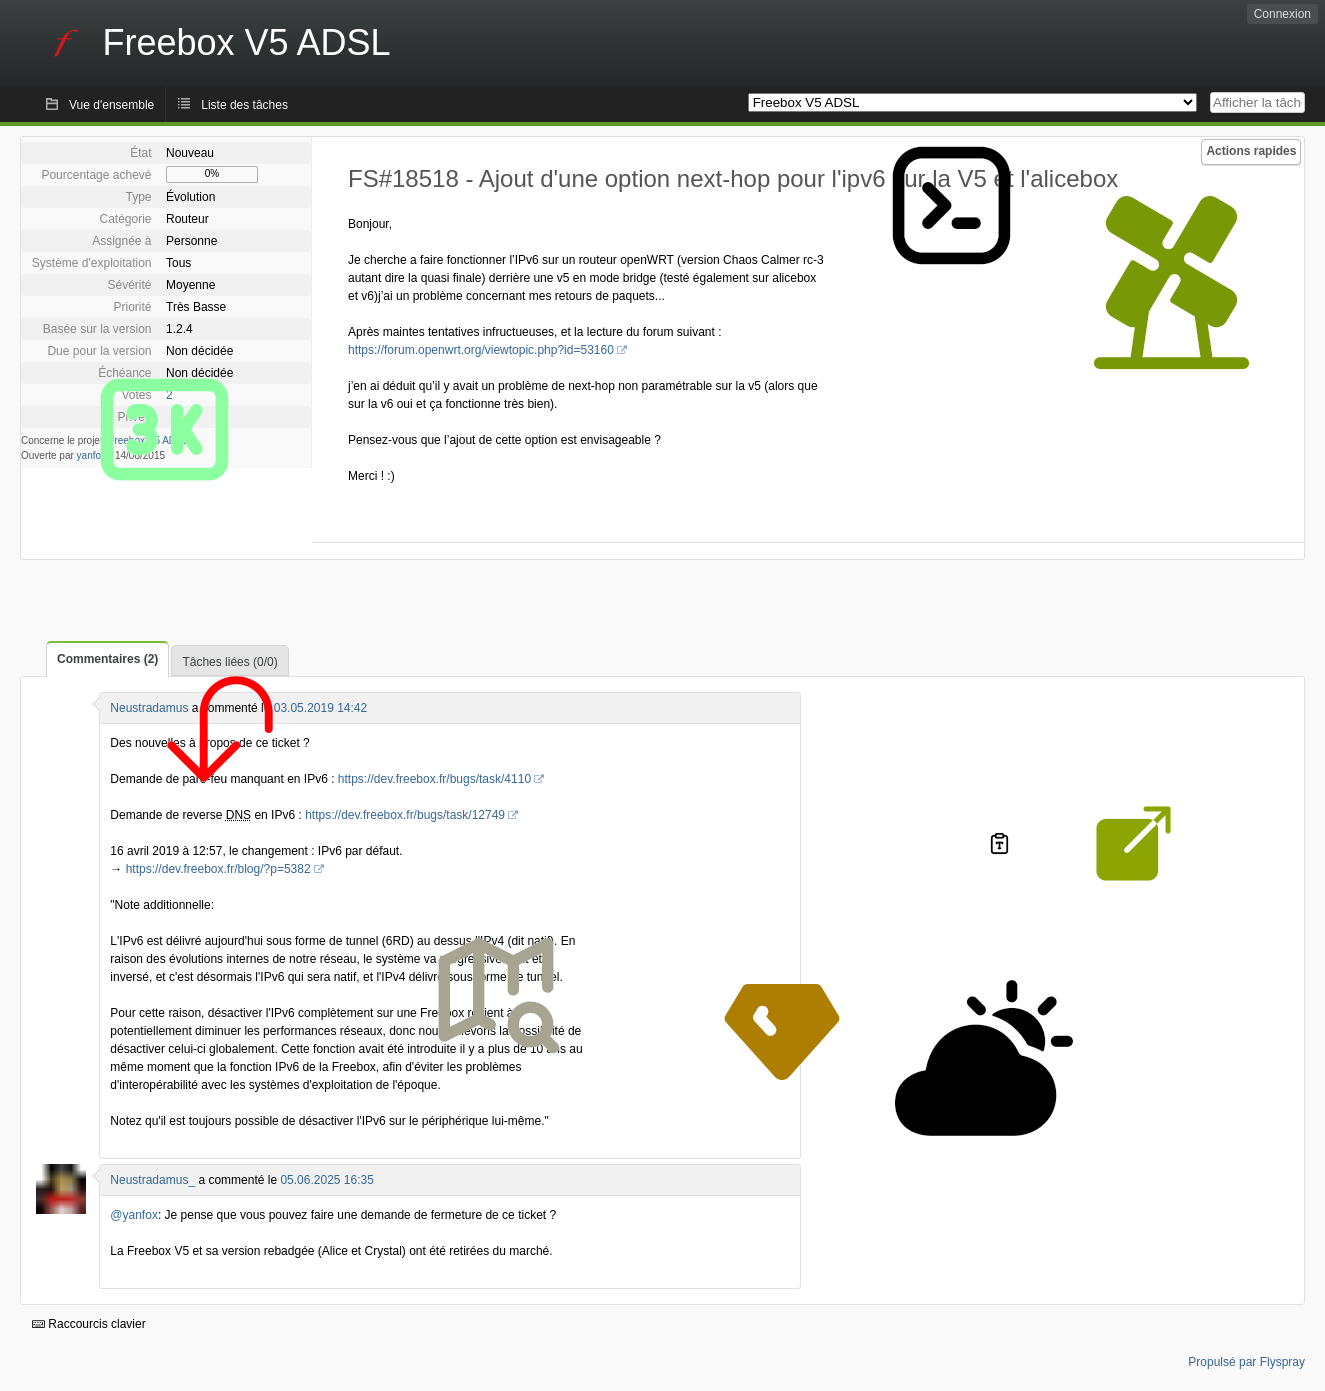 The height and width of the screenshot is (1391, 1325). Describe the element at coordinates (951, 205) in the screenshot. I see `tabler icons brand logo` at that location.